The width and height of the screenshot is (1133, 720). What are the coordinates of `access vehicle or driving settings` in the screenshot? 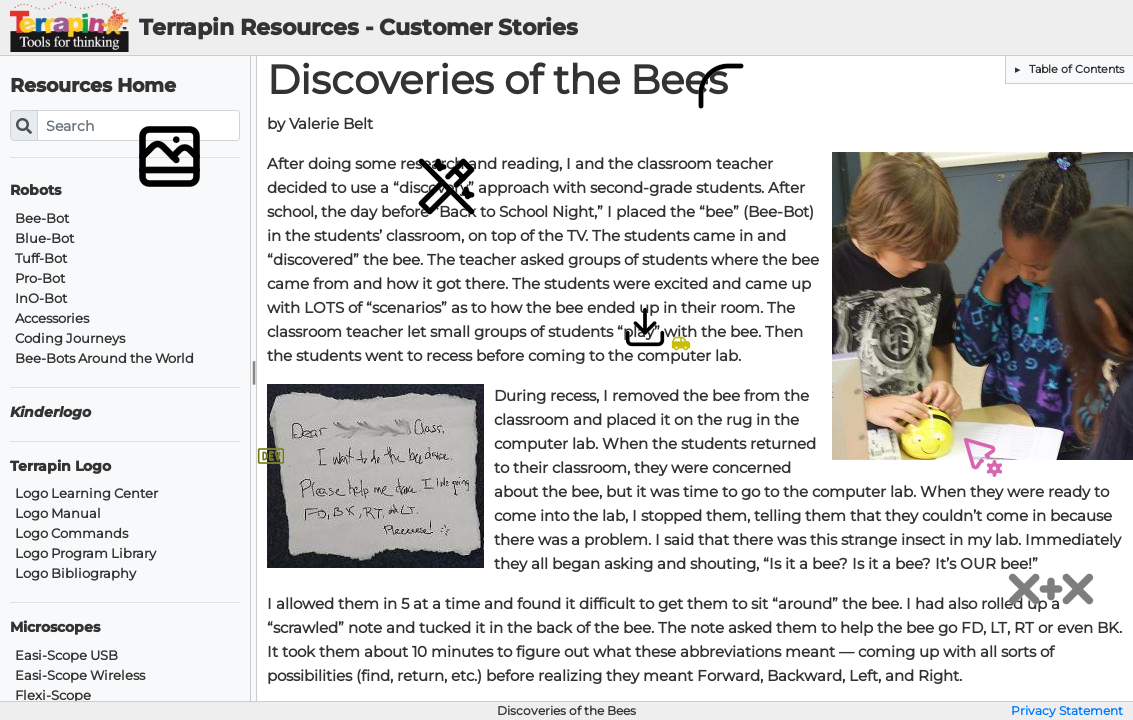 It's located at (681, 343).